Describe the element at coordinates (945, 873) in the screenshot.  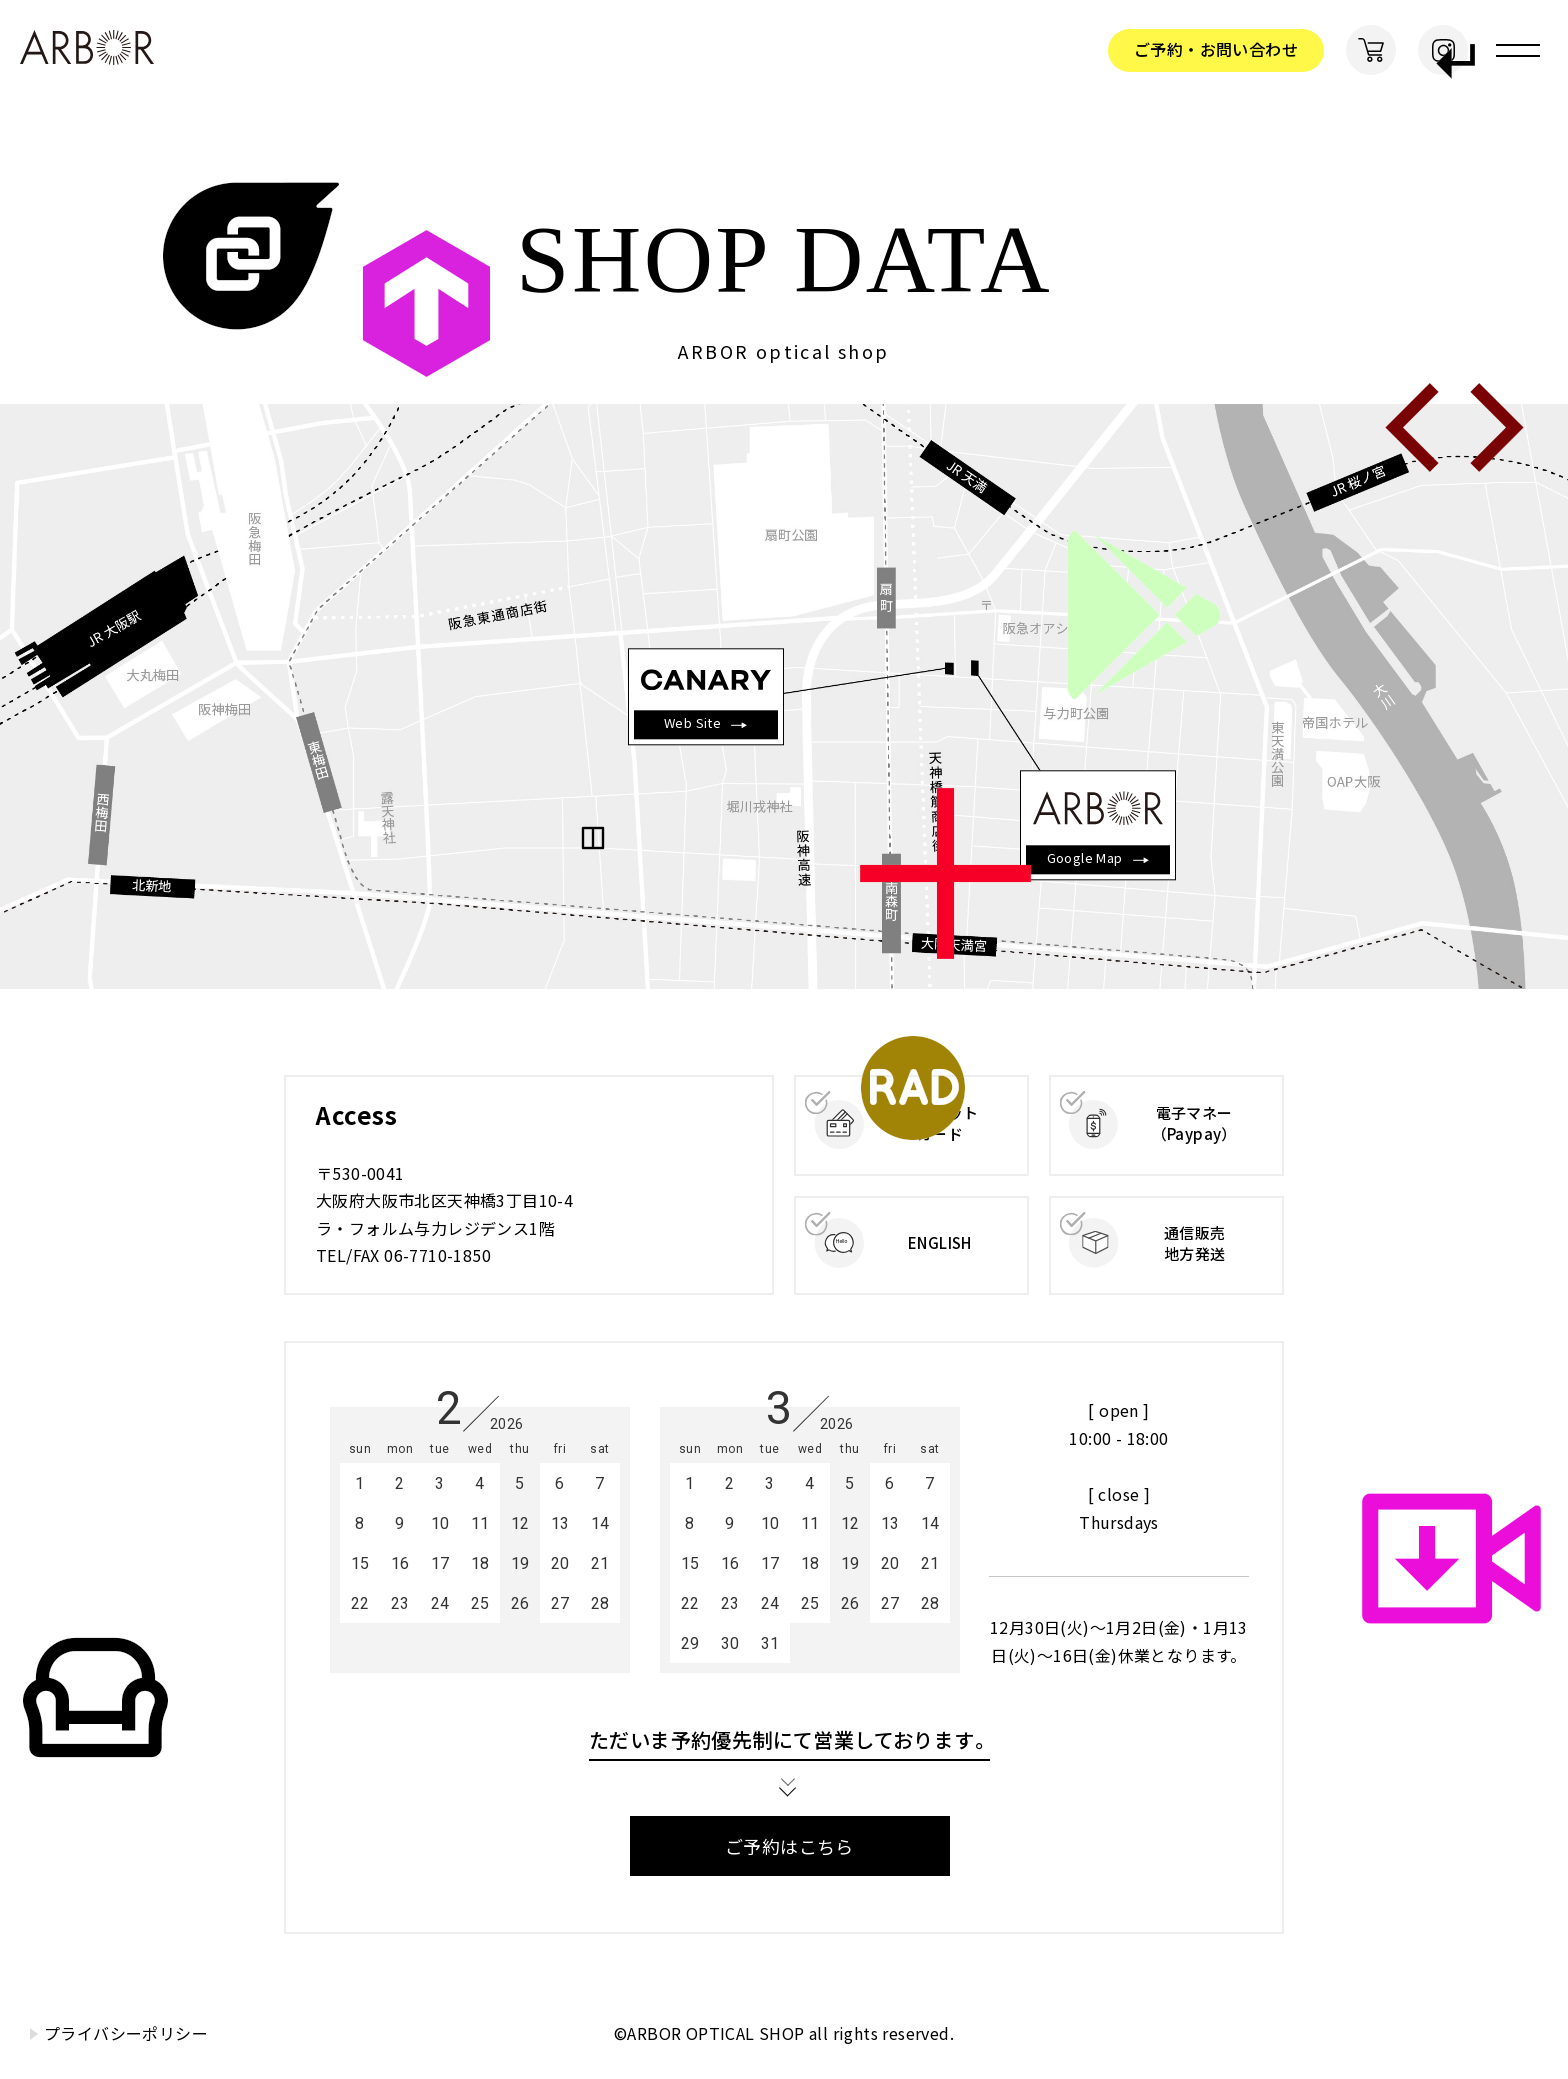
I see `add a new item` at that location.